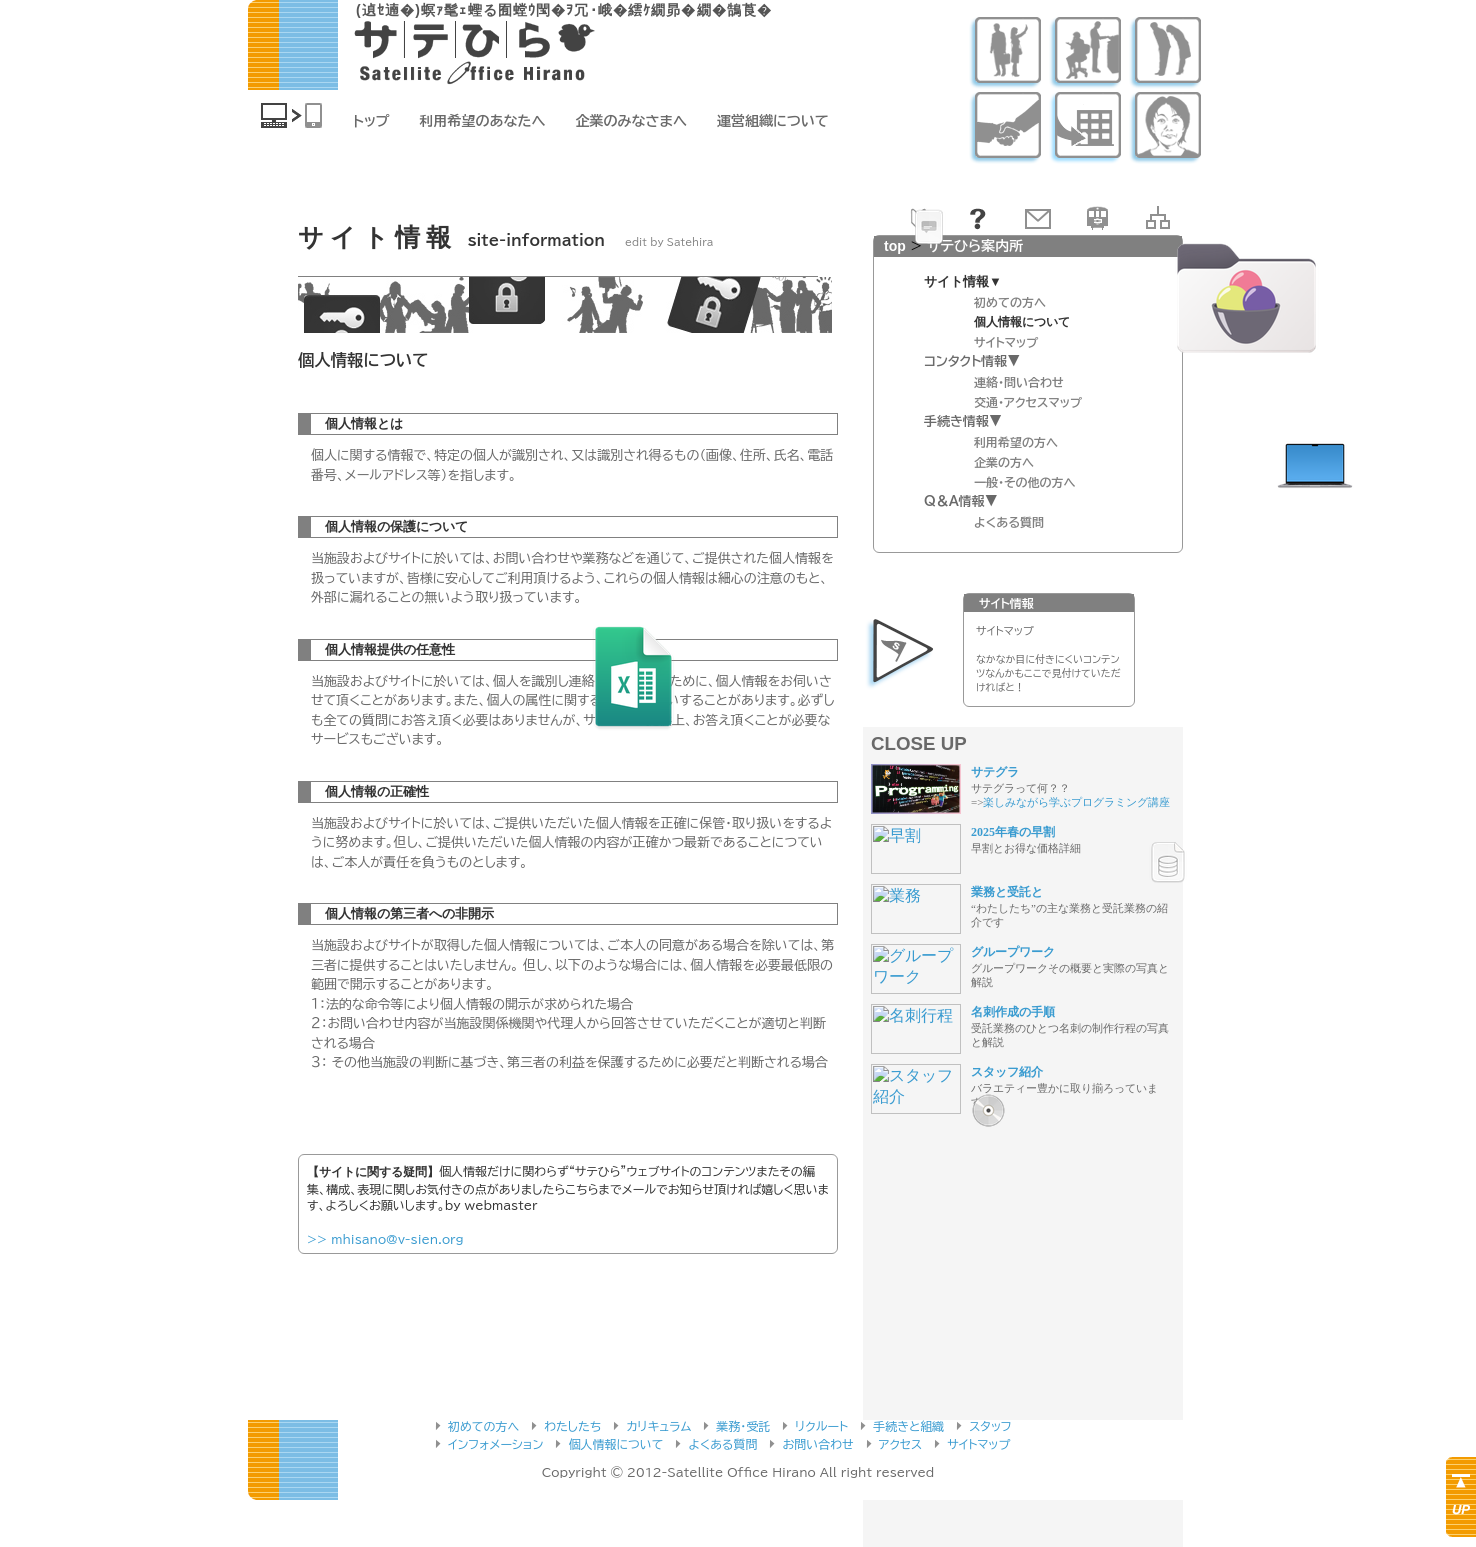 This screenshot has height=1547, width=1476. I want to click on sqlite3 database file, so click(1168, 862).